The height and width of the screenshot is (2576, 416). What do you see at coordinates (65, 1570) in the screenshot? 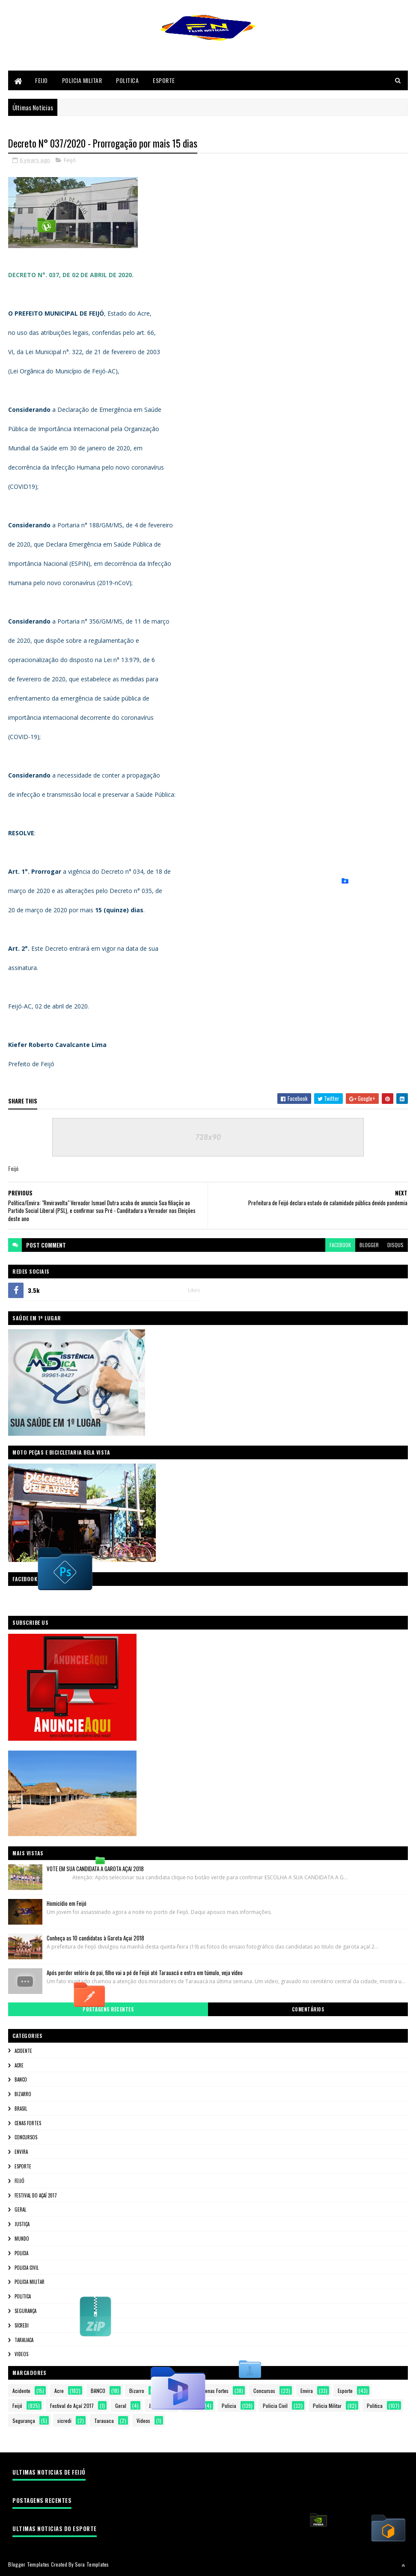
I see `open folder containing Adobe Photoshop Express files` at bounding box center [65, 1570].